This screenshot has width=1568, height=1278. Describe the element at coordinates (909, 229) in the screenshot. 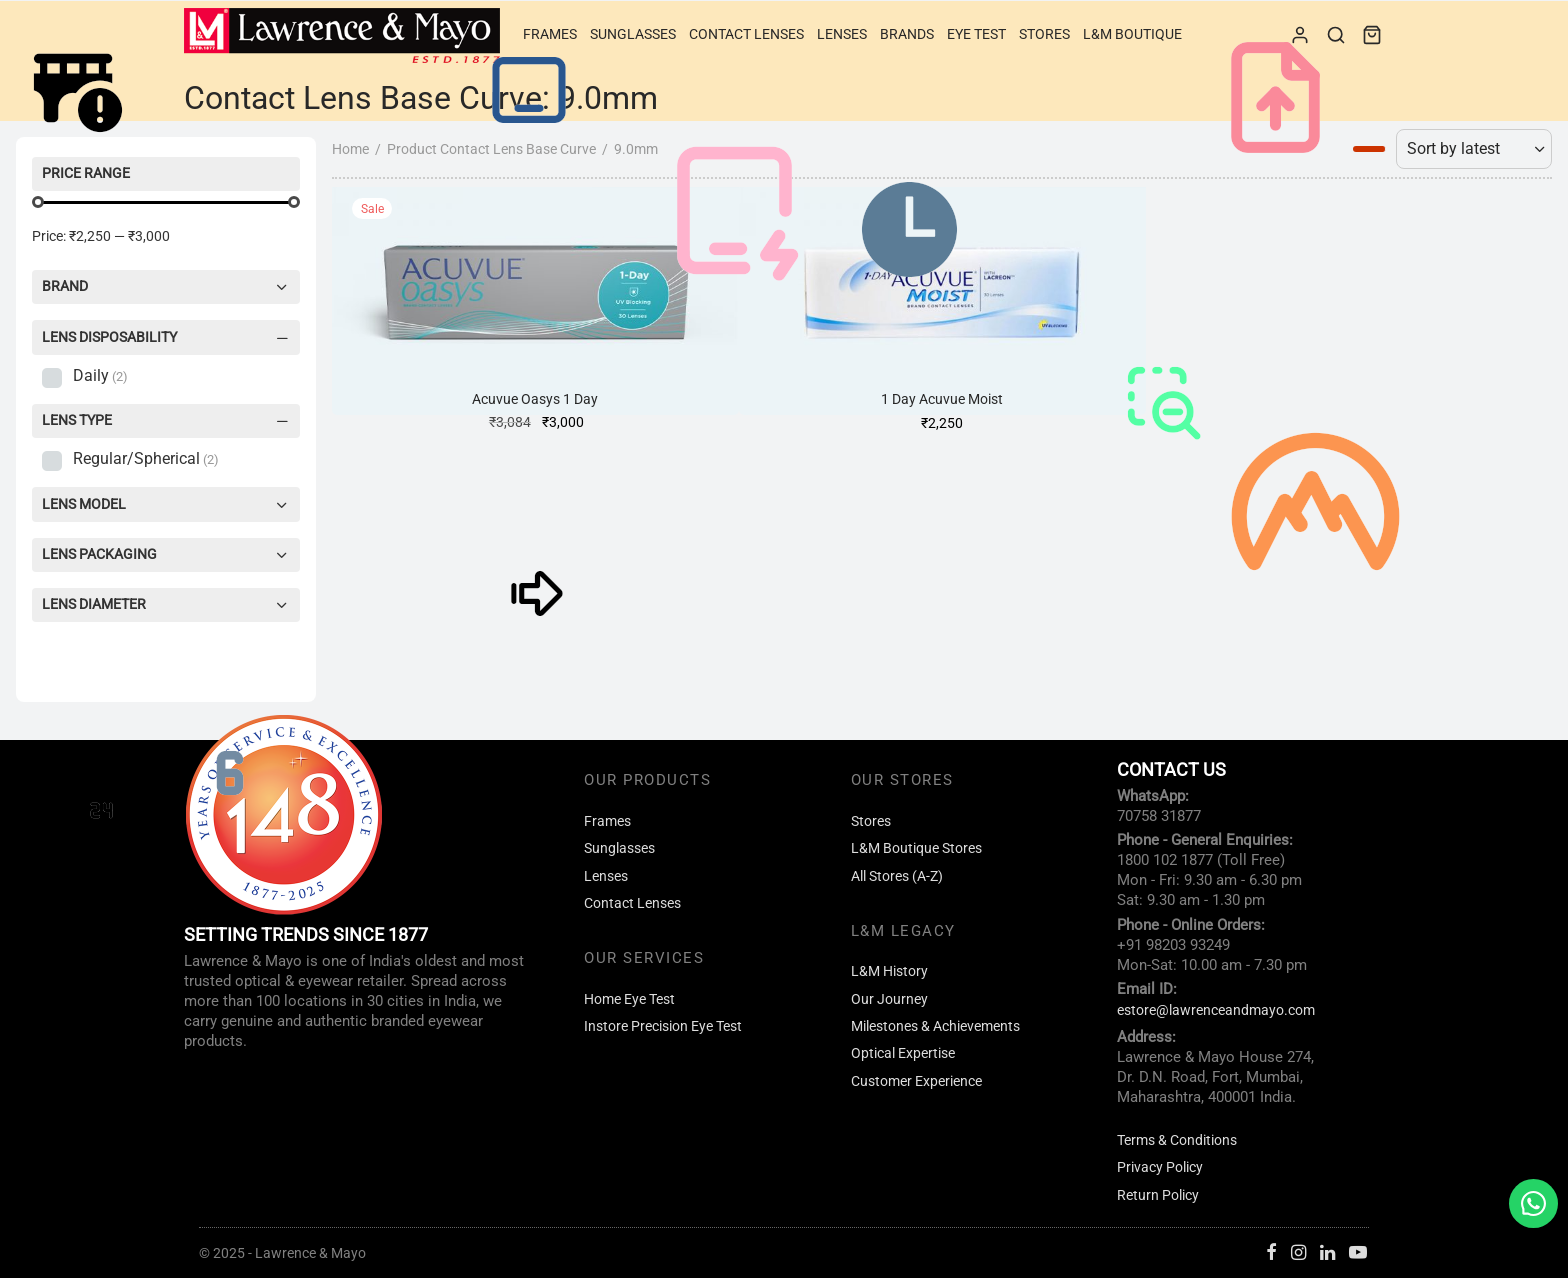

I see `view time or clock settings` at that location.